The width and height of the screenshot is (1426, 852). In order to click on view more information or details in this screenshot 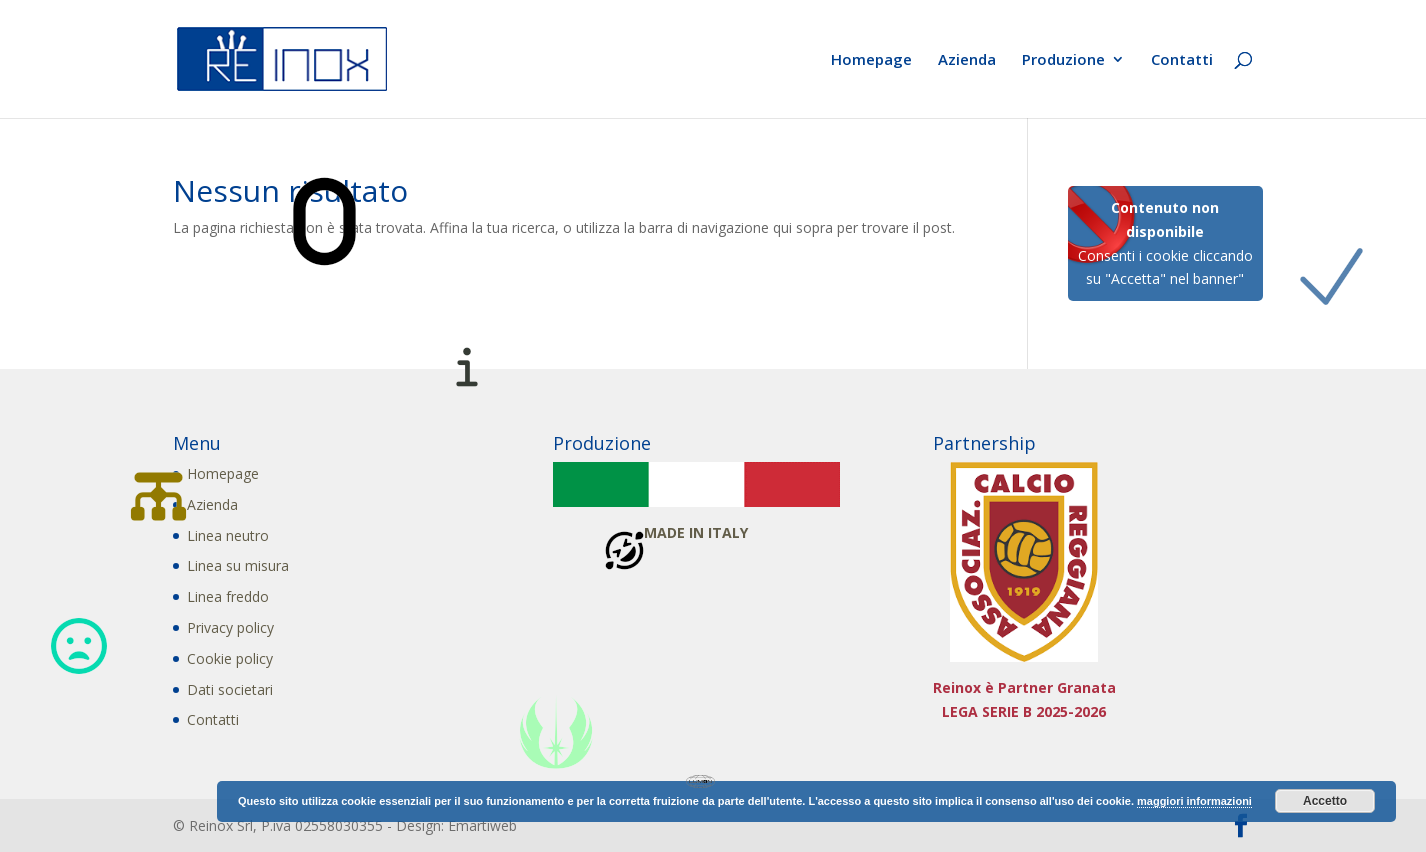, I will do `click(467, 367)`.